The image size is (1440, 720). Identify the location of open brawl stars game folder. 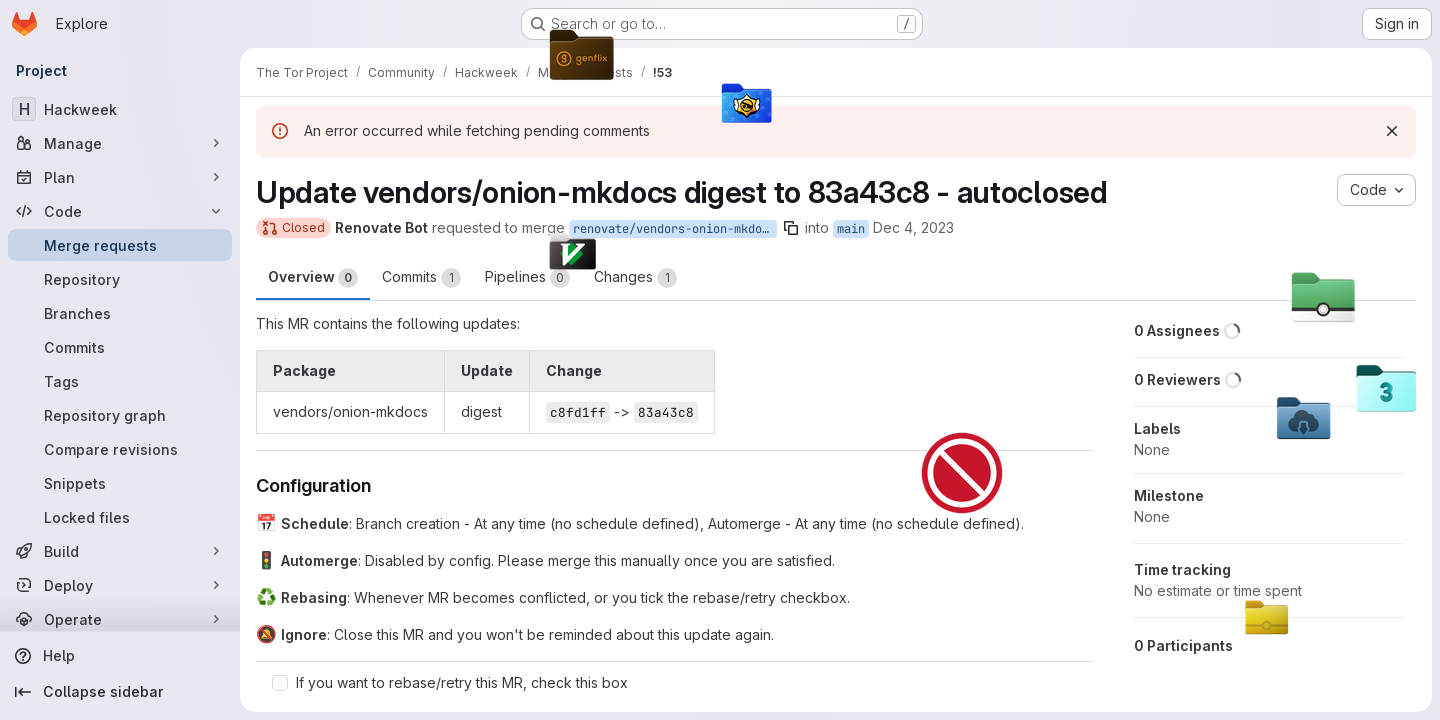
(746, 104).